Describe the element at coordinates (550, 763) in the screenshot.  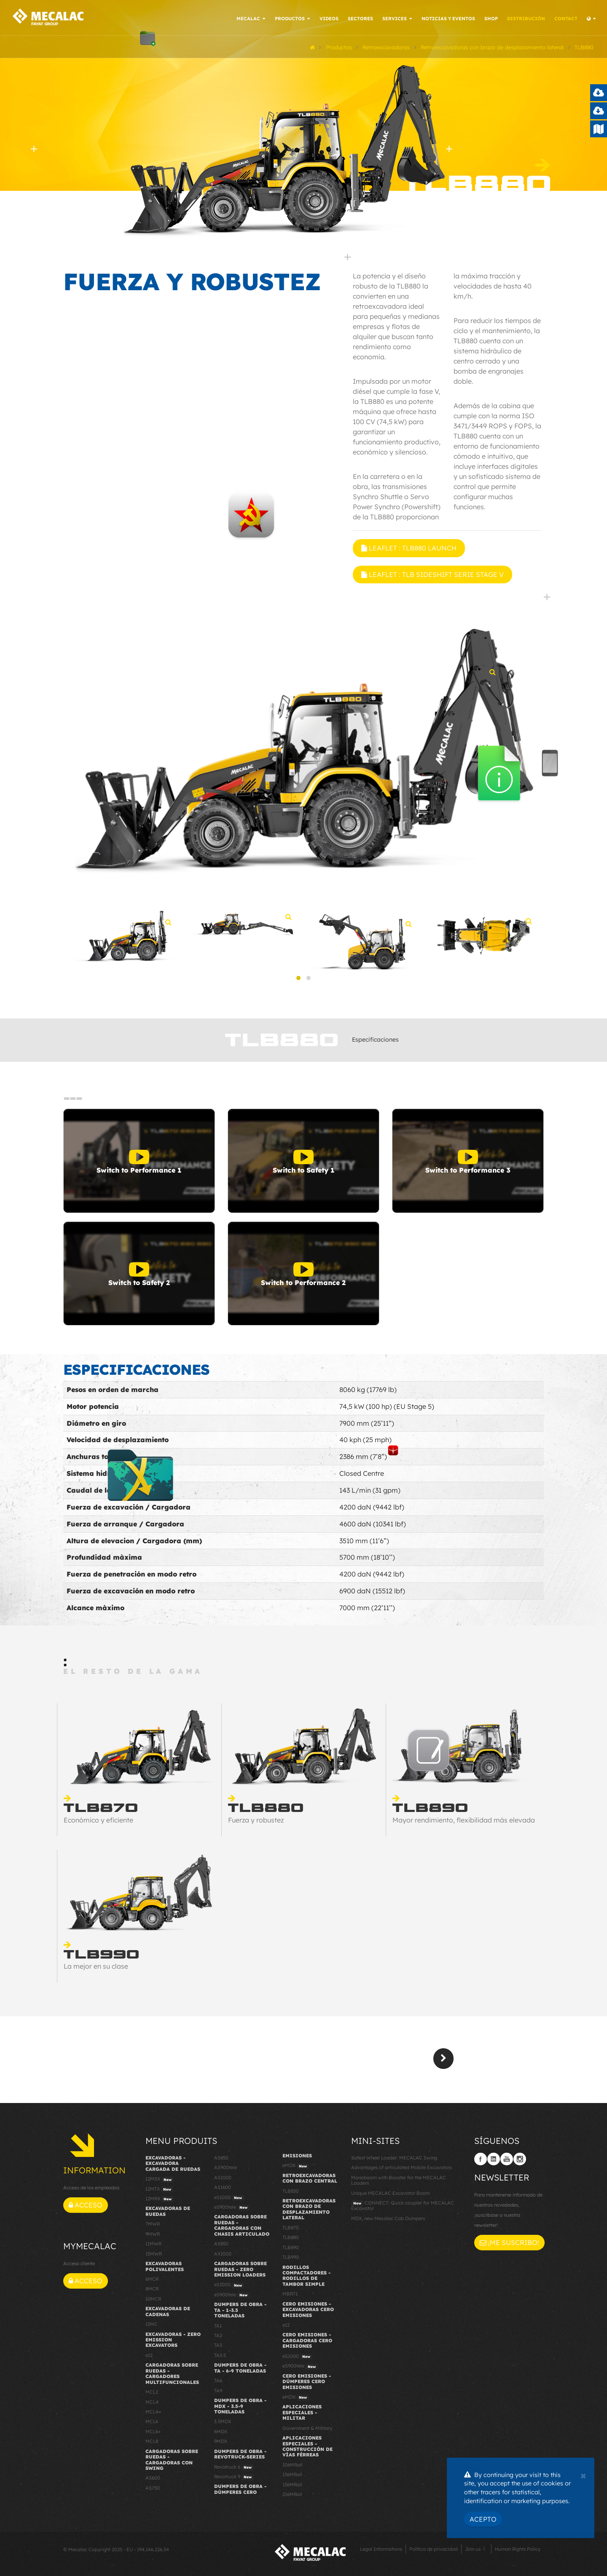
I see `indicates a mobile device or smartphone` at that location.